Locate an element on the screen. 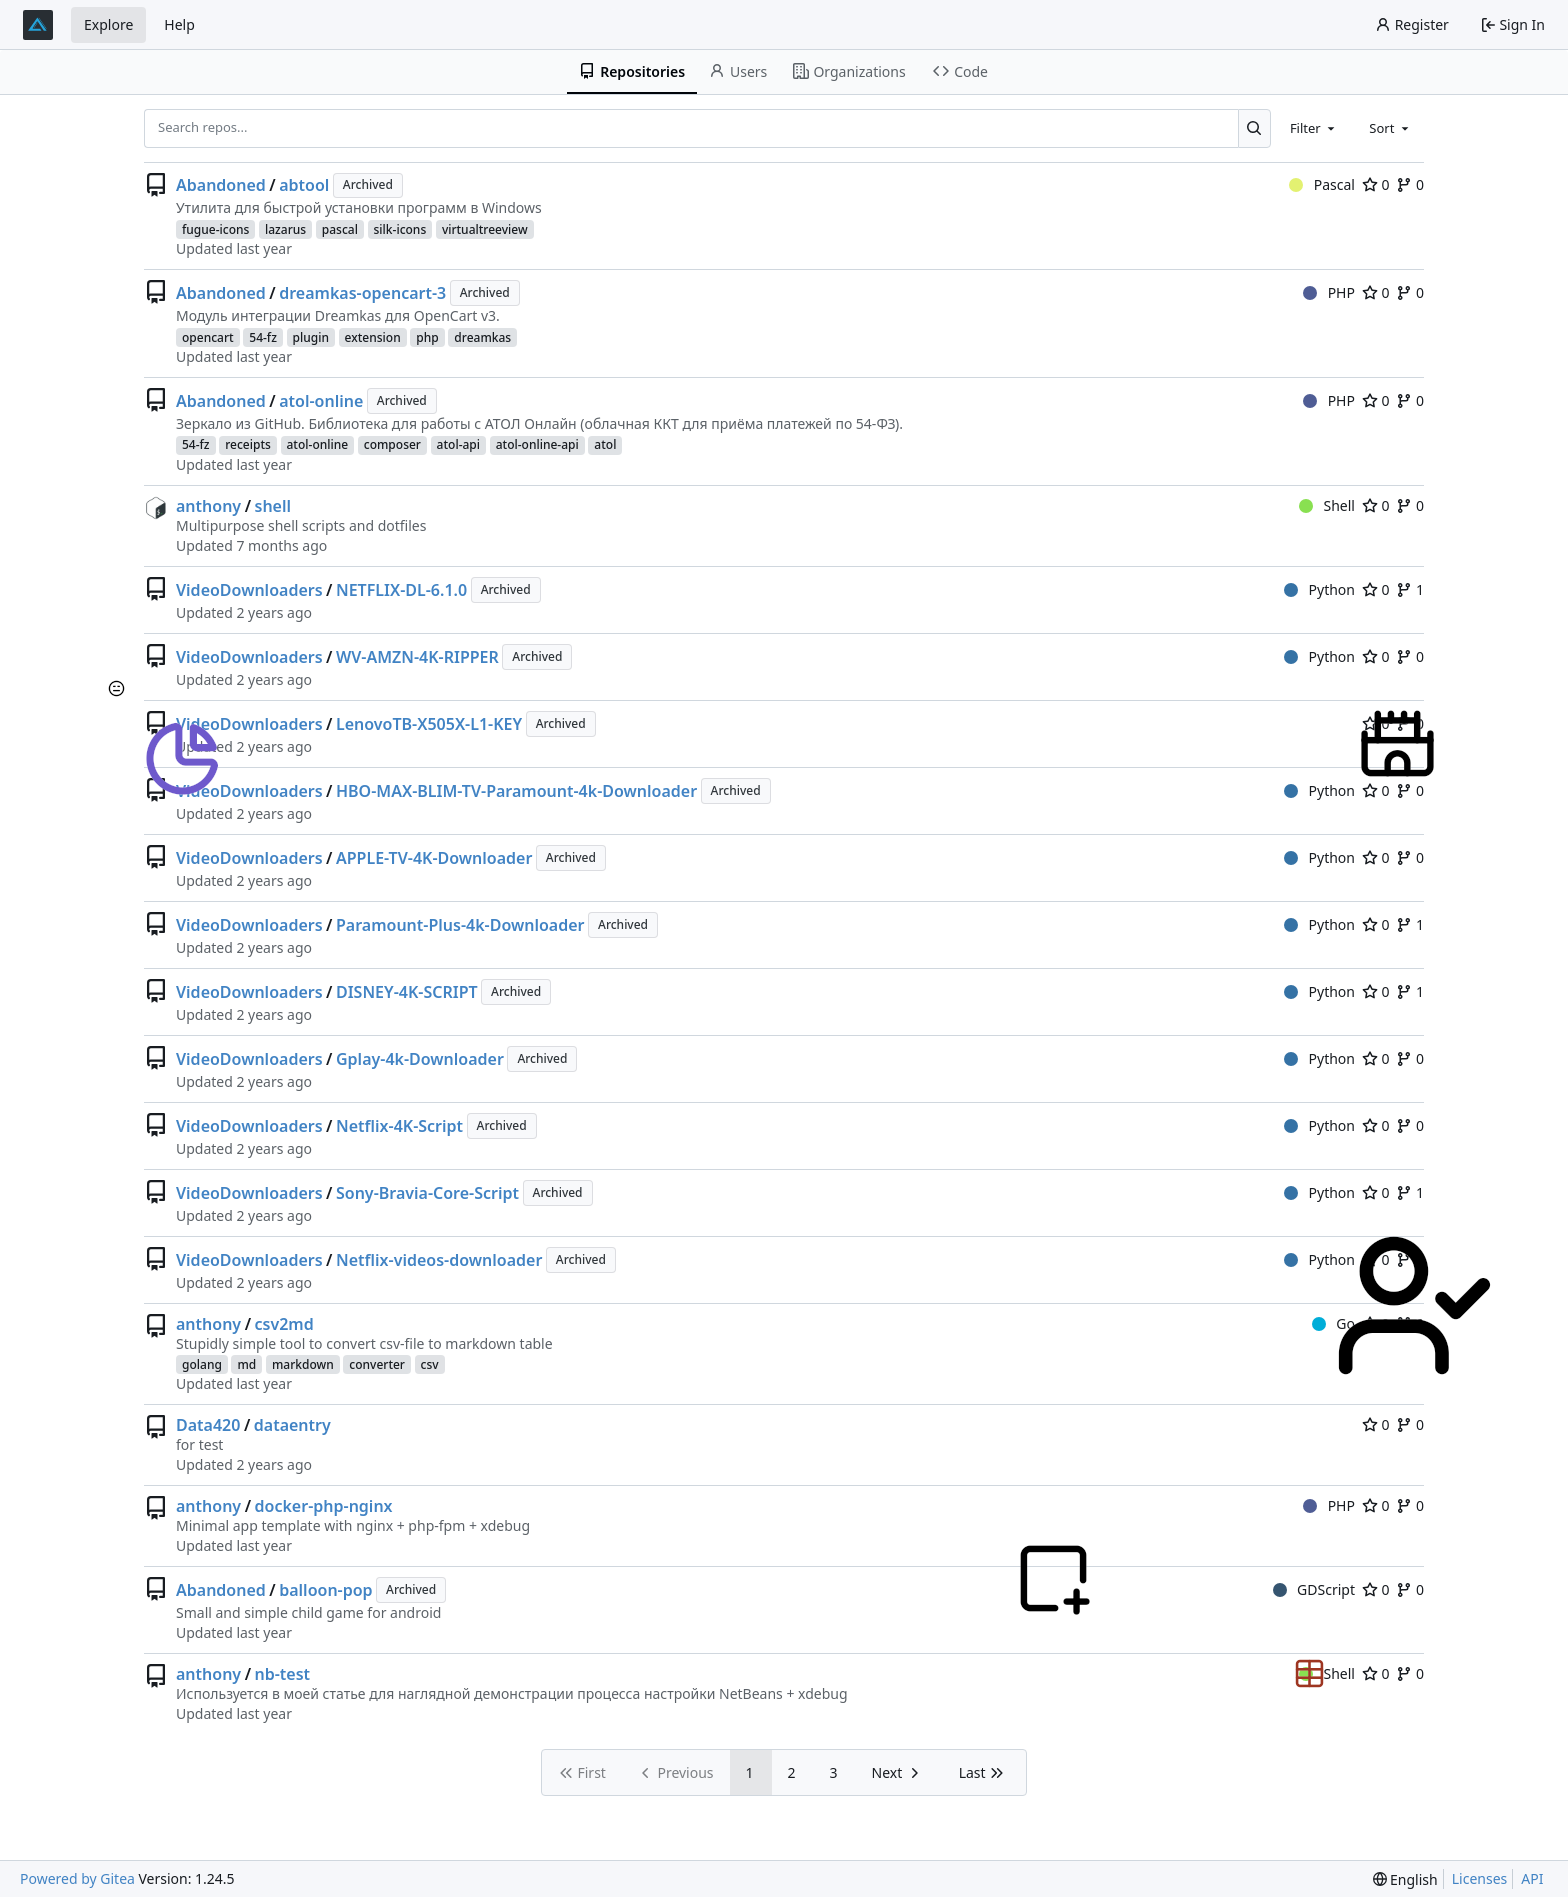  view data in table format is located at coordinates (1309, 1673).